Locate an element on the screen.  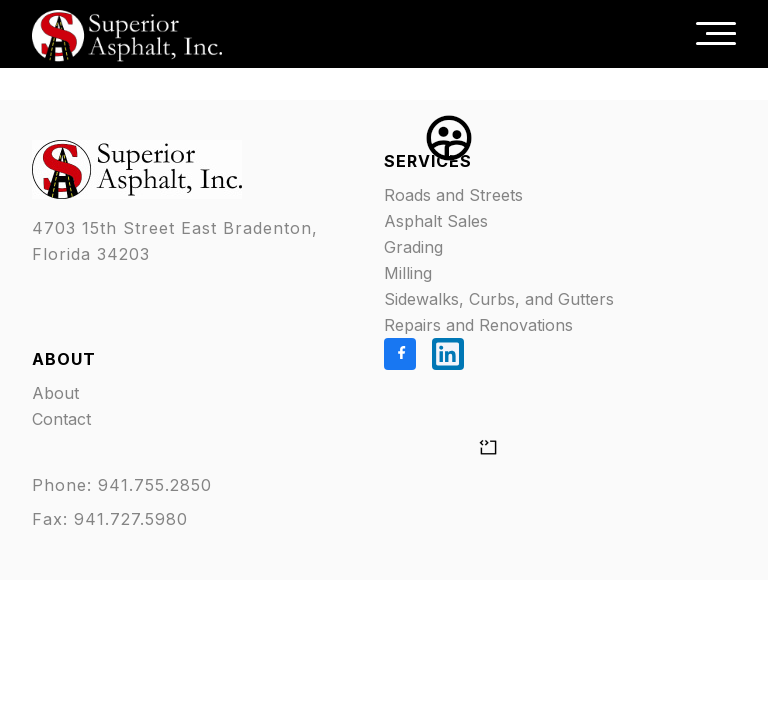
insert a code block into the editor is located at coordinates (488, 447).